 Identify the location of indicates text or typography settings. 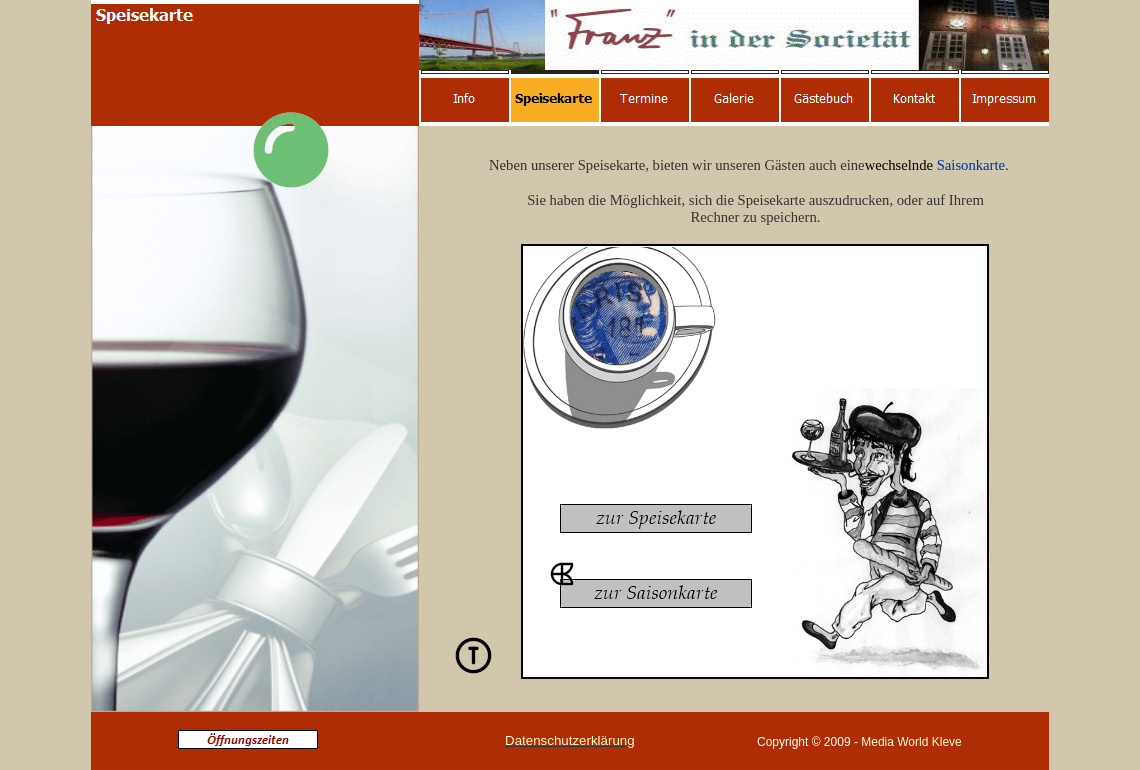
(473, 655).